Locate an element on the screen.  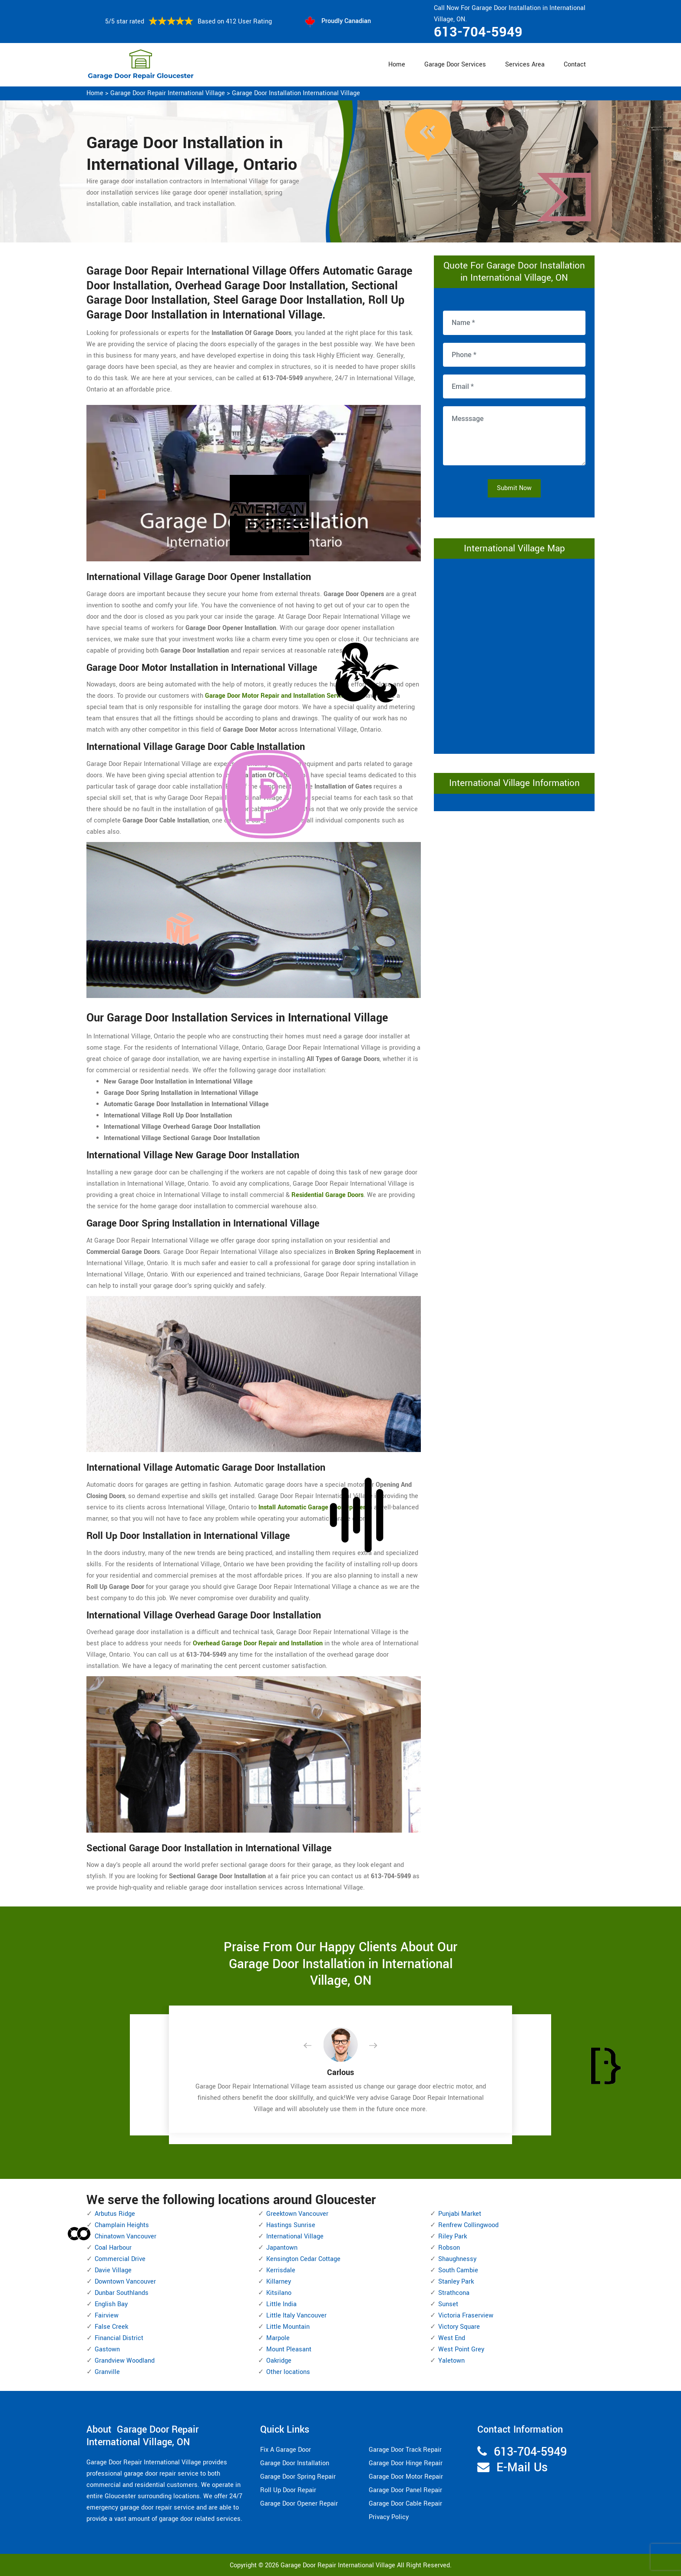
super user community logo is located at coordinates (606, 2066).